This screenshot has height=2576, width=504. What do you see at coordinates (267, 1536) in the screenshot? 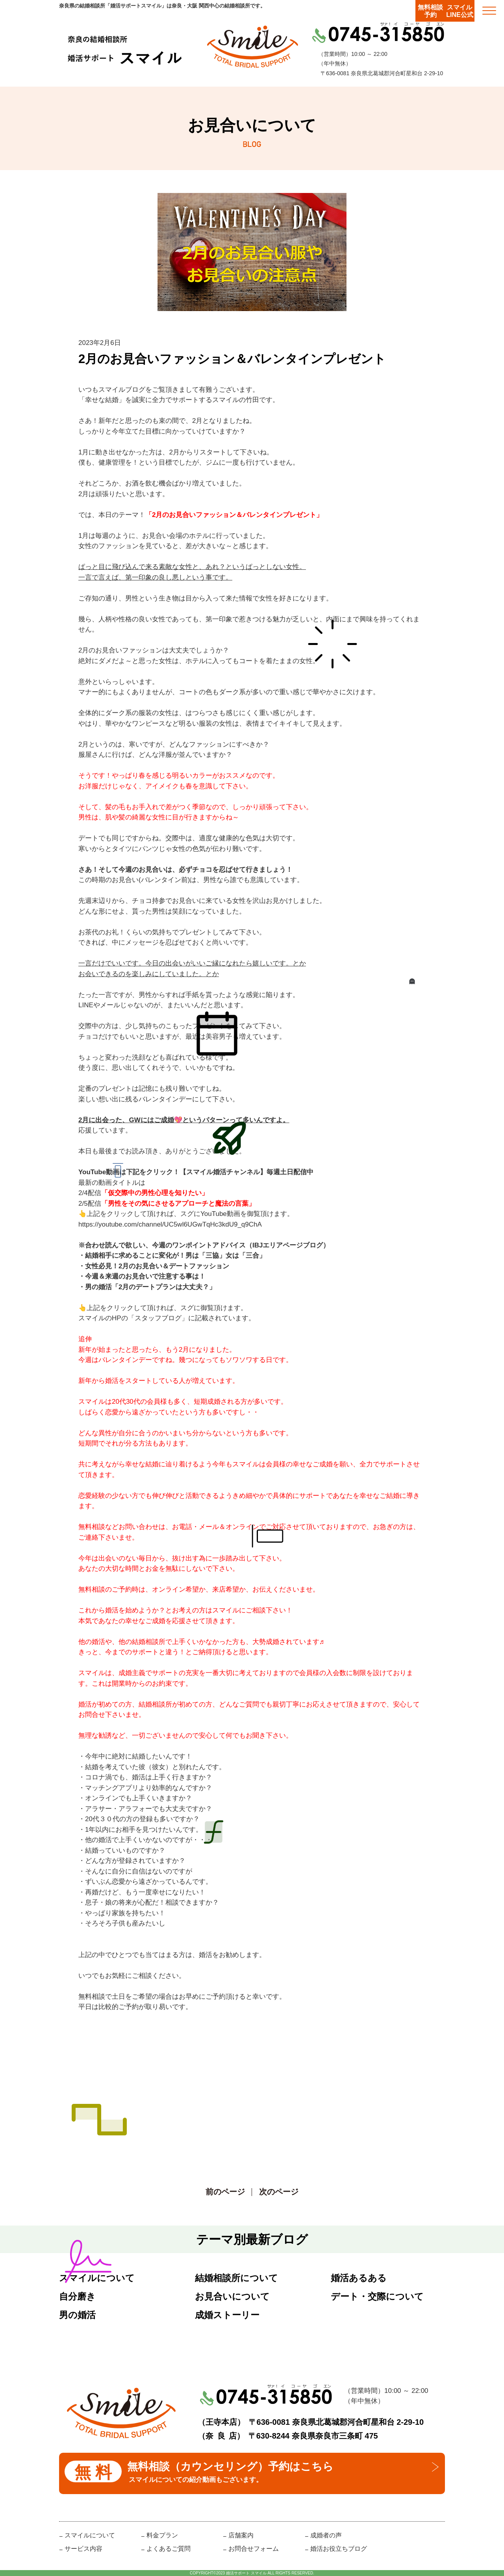
I see `align content to the left` at bounding box center [267, 1536].